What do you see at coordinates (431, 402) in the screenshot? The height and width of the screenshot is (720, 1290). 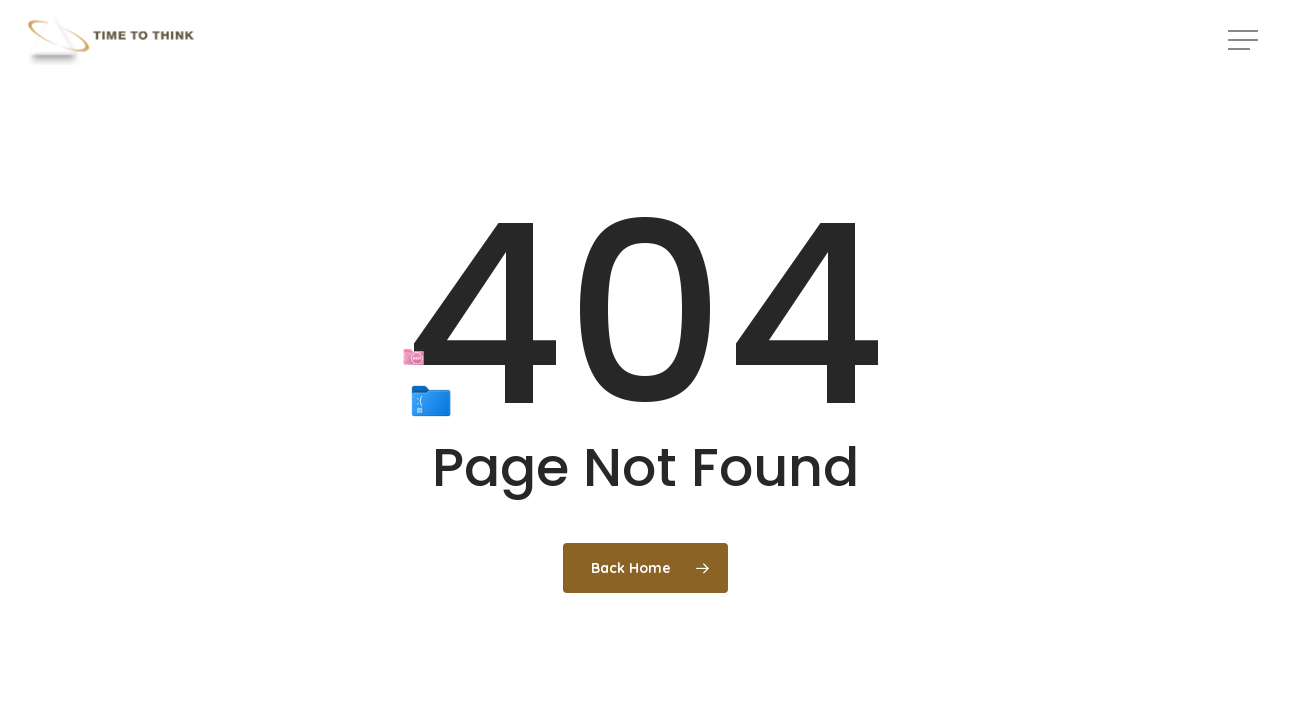 I see `folder containing system crash logs or error reports` at bounding box center [431, 402].